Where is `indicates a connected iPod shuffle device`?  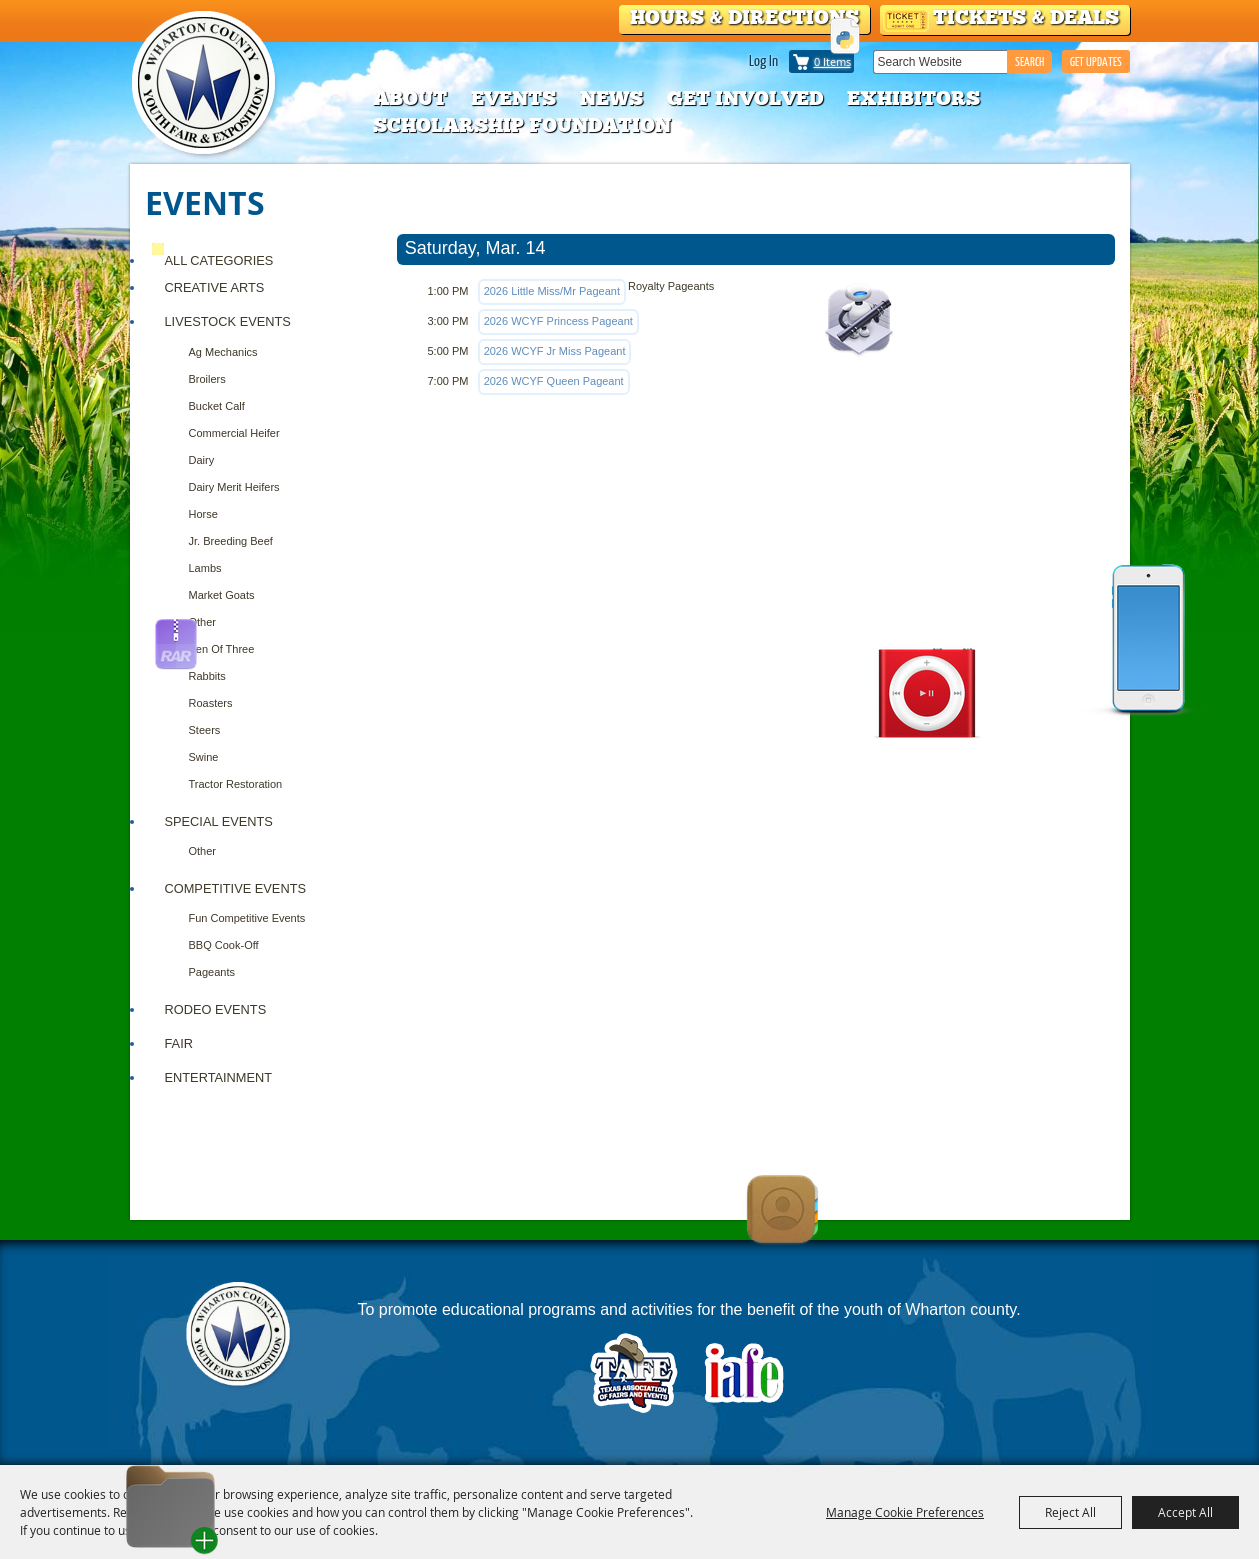
indicates a connected iPod shuffle device is located at coordinates (927, 693).